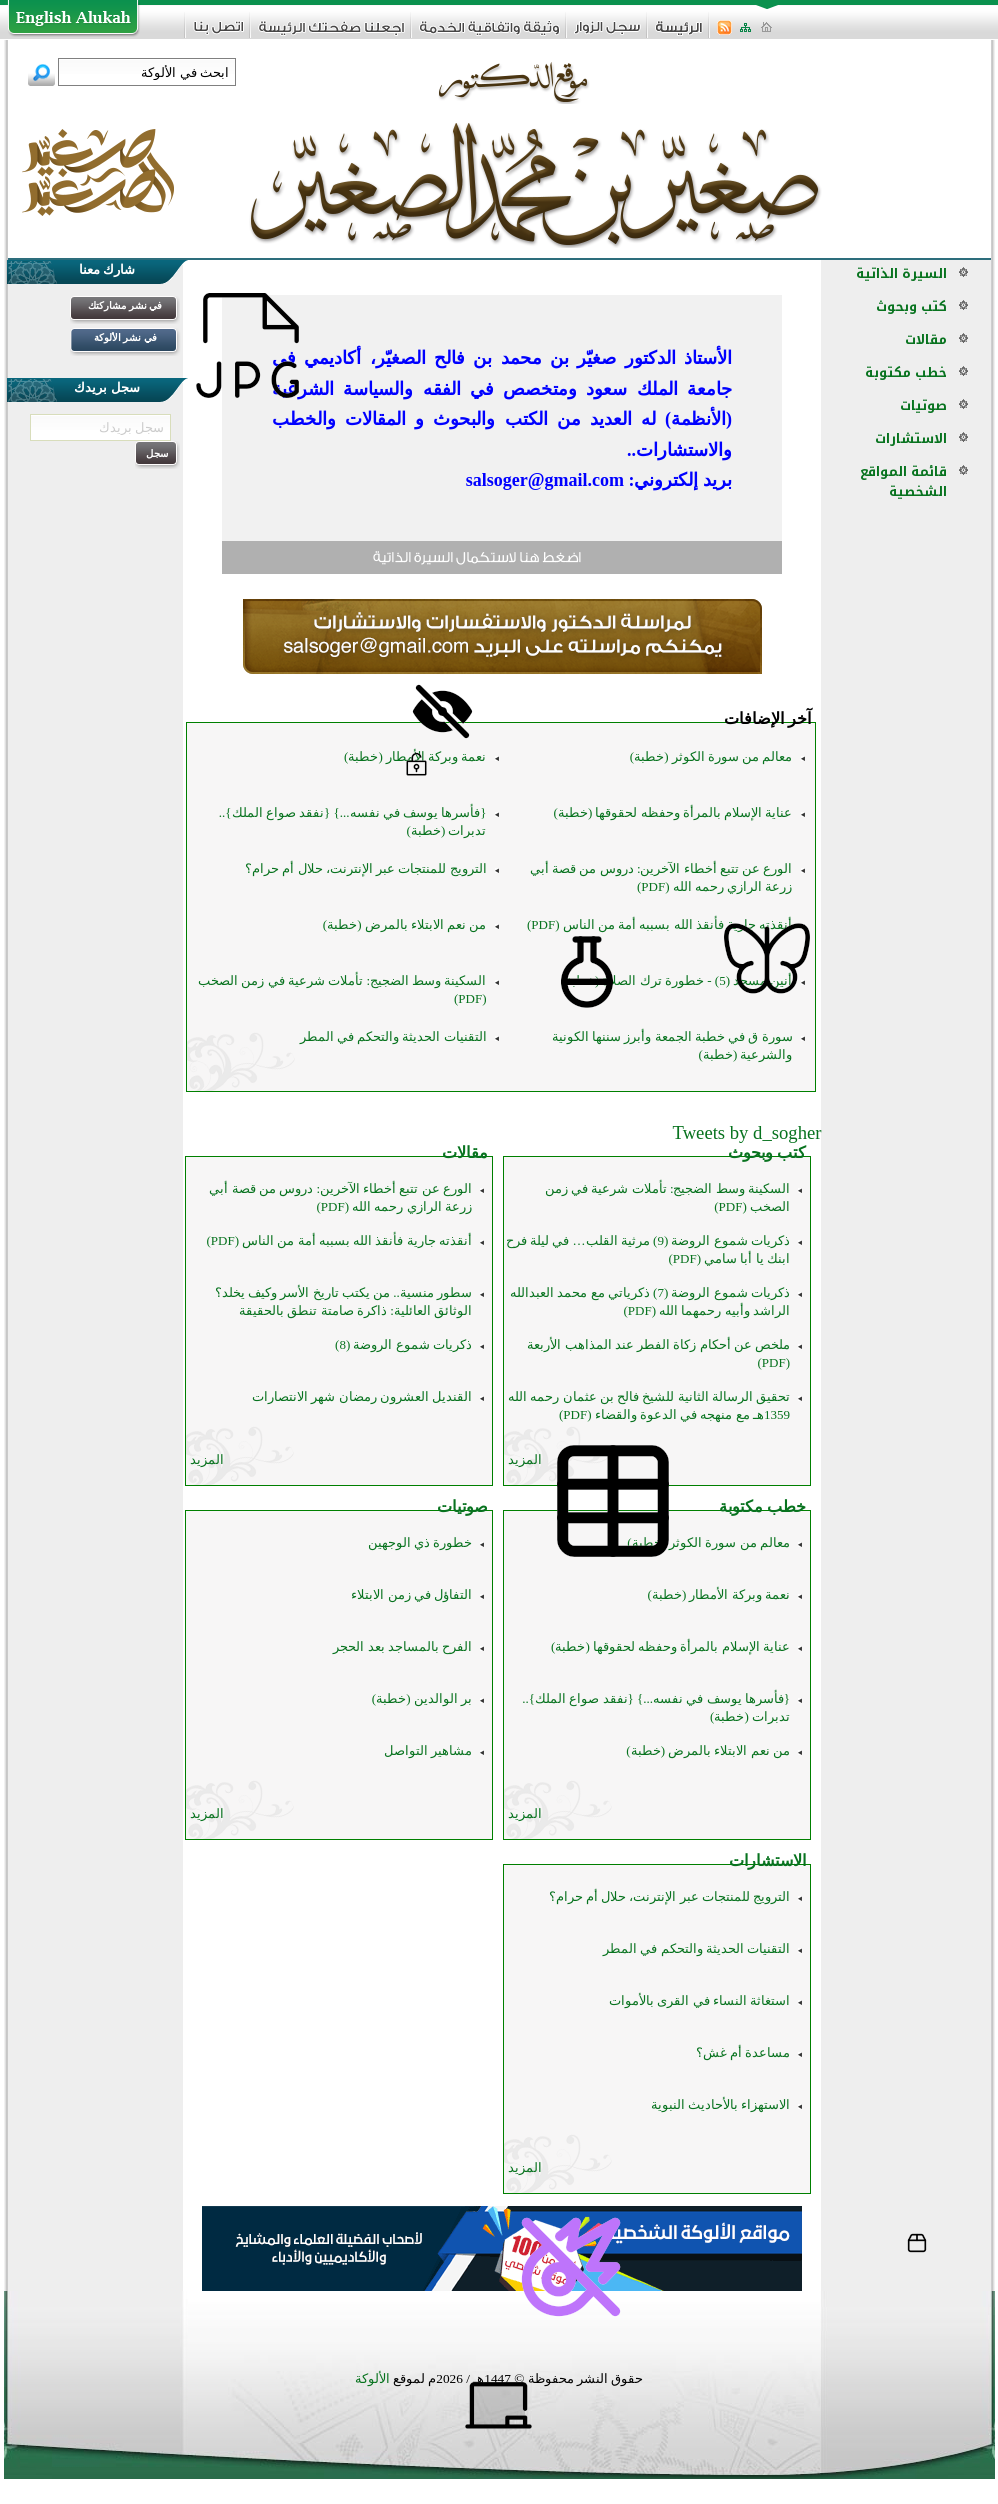 The image size is (998, 2504). I want to click on access presentation or whiteboard mode, so click(498, 2406).